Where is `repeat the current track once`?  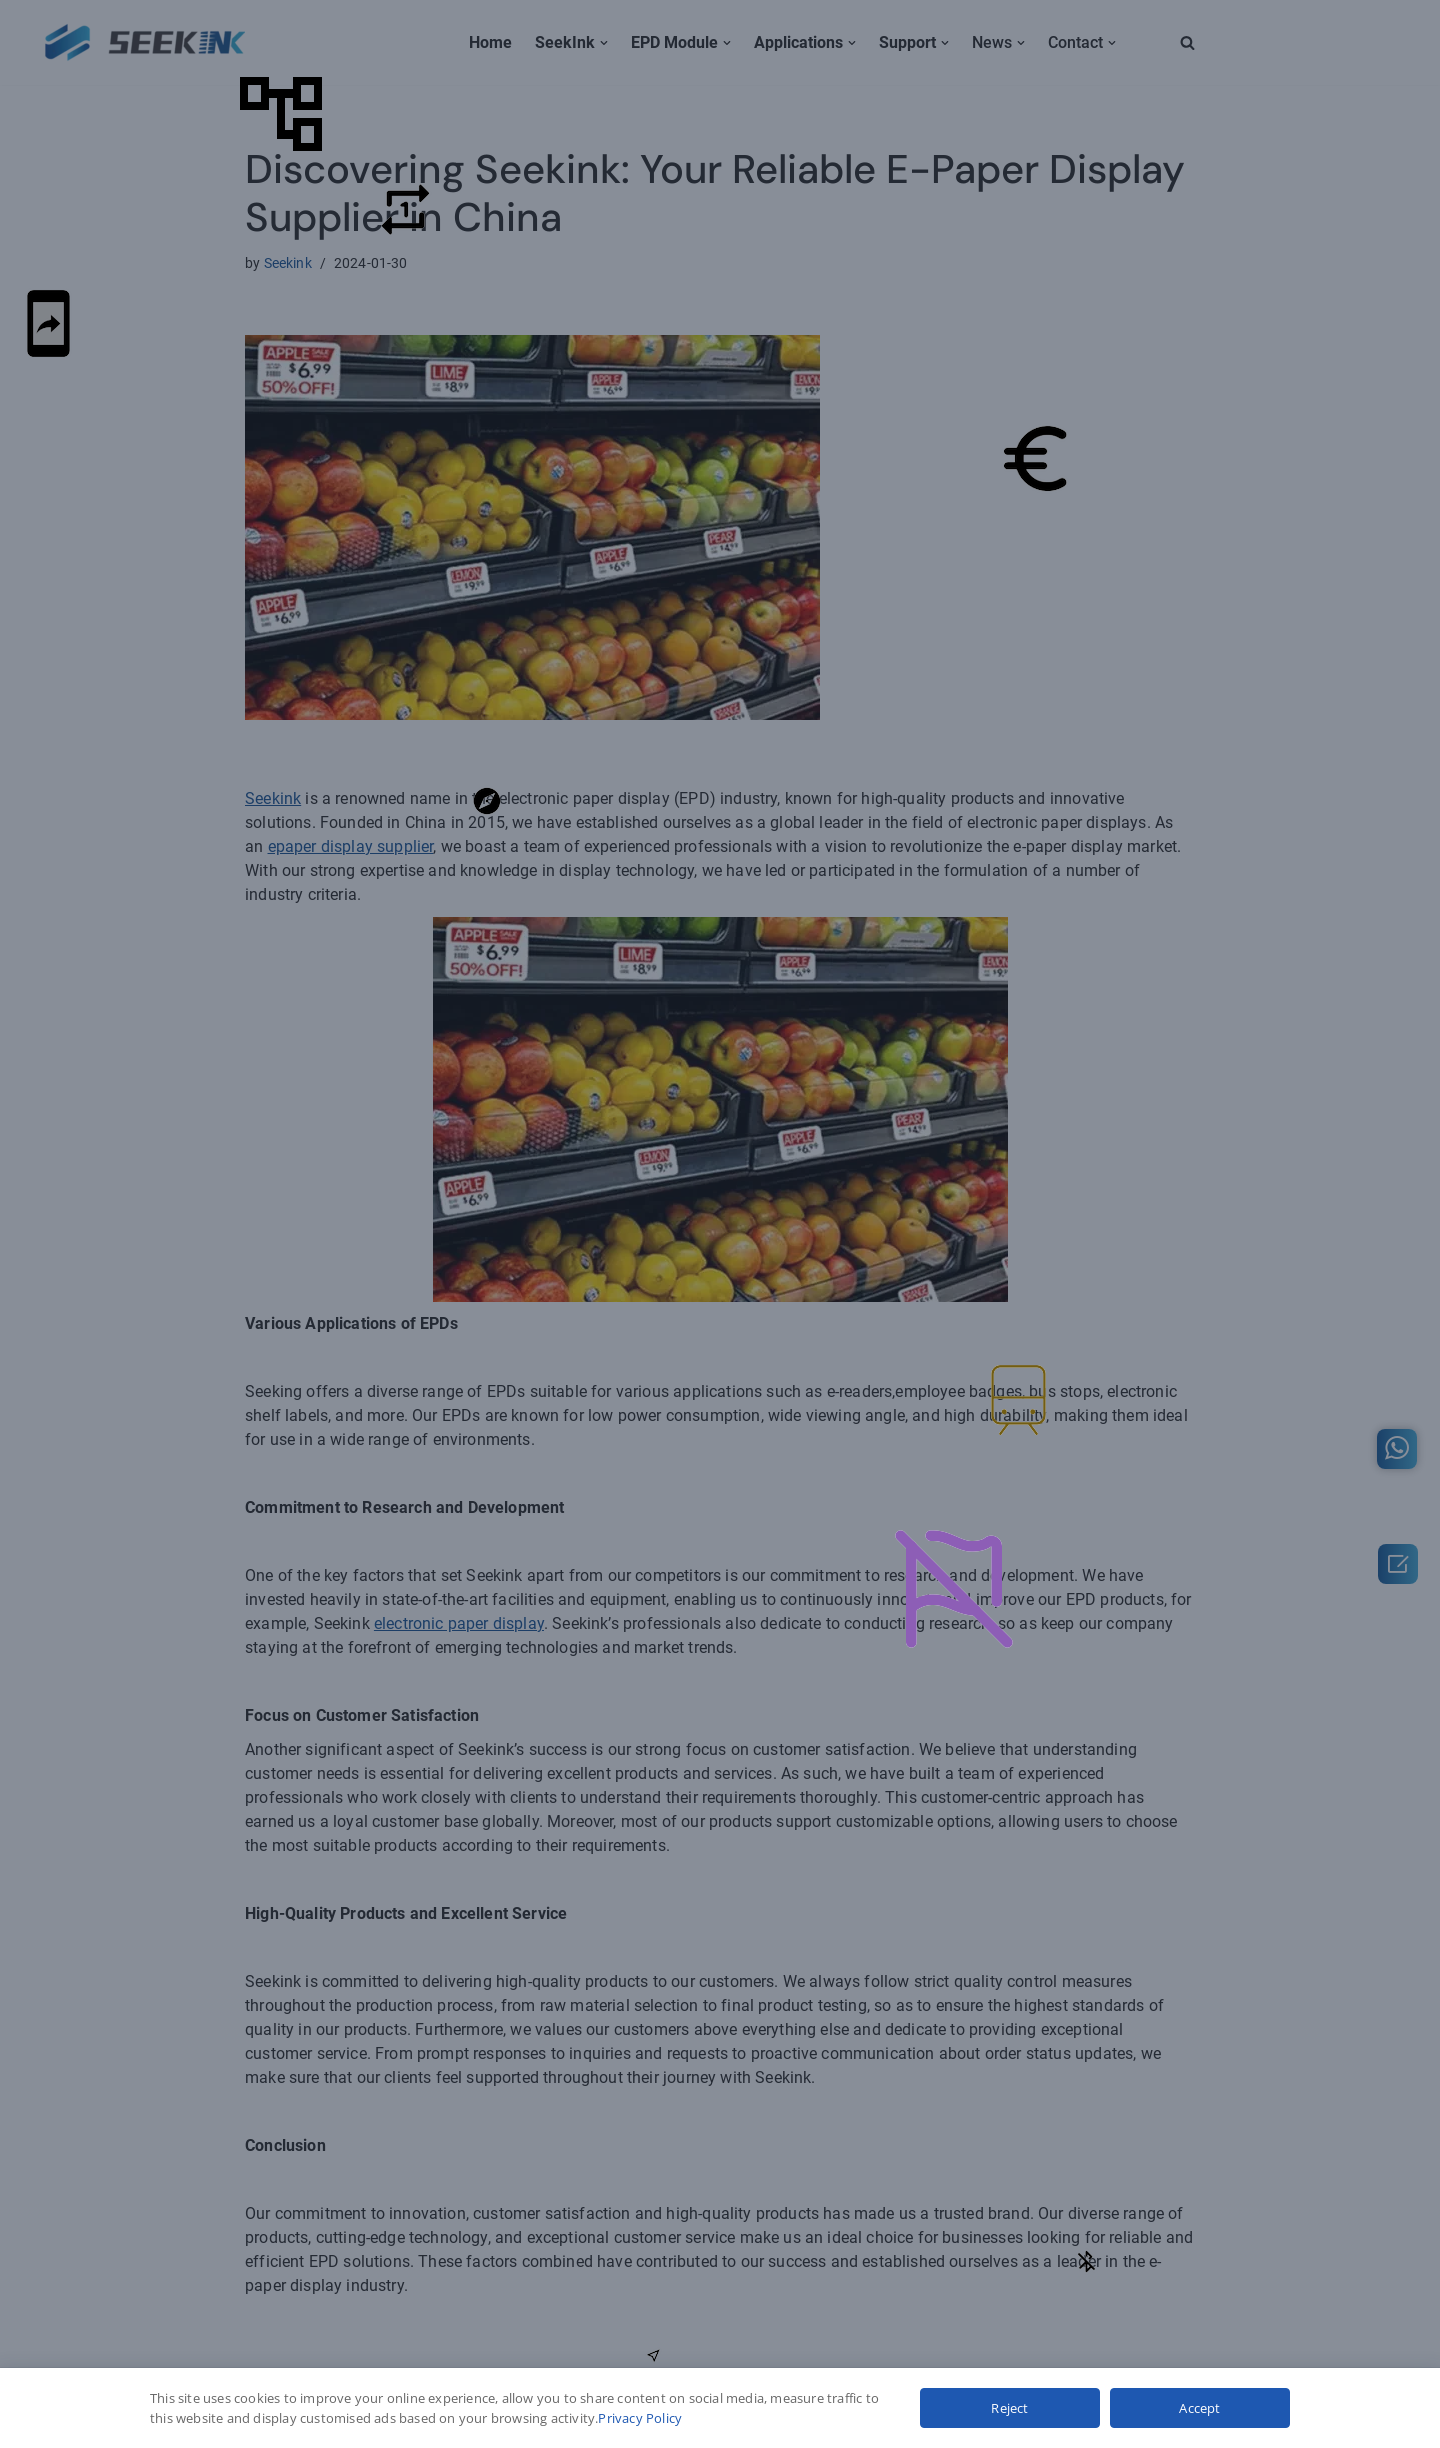
repeat the current track once is located at coordinates (405, 209).